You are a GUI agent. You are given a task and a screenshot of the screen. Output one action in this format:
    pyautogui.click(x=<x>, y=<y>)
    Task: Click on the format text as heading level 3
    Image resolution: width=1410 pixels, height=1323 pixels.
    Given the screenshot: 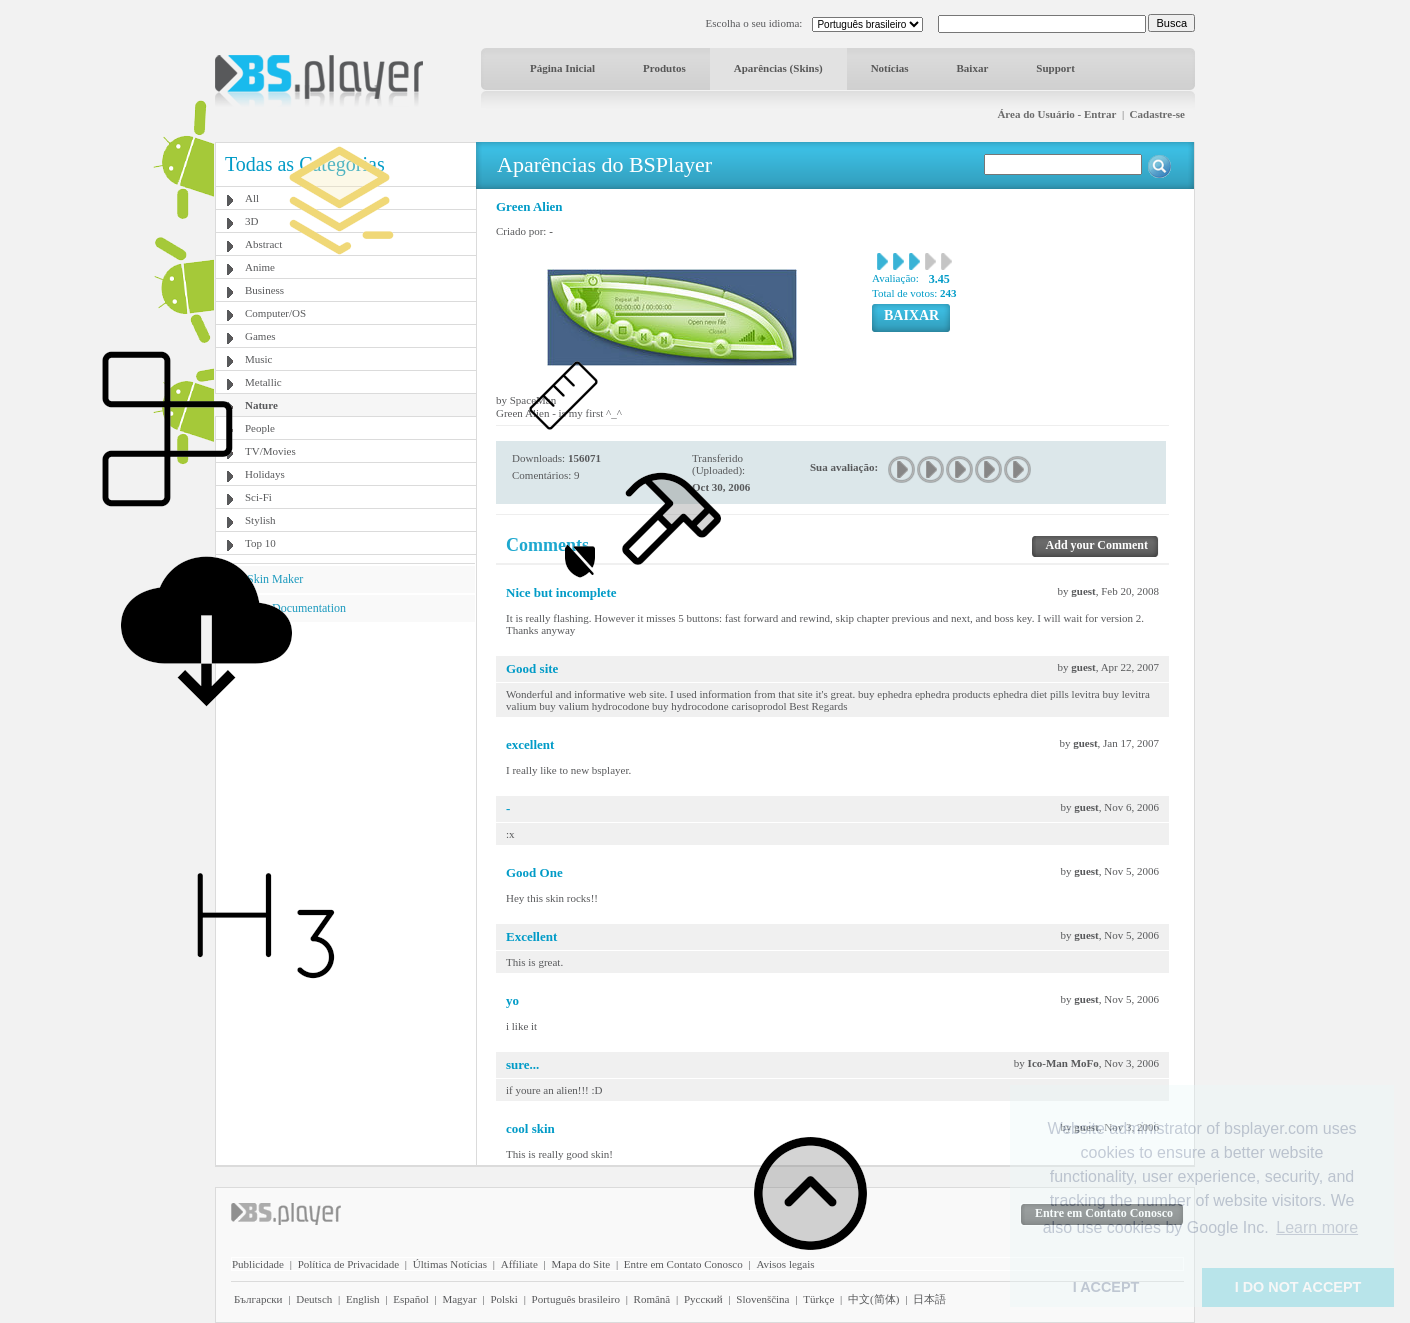 What is the action you would take?
    pyautogui.click(x=258, y=923)
    